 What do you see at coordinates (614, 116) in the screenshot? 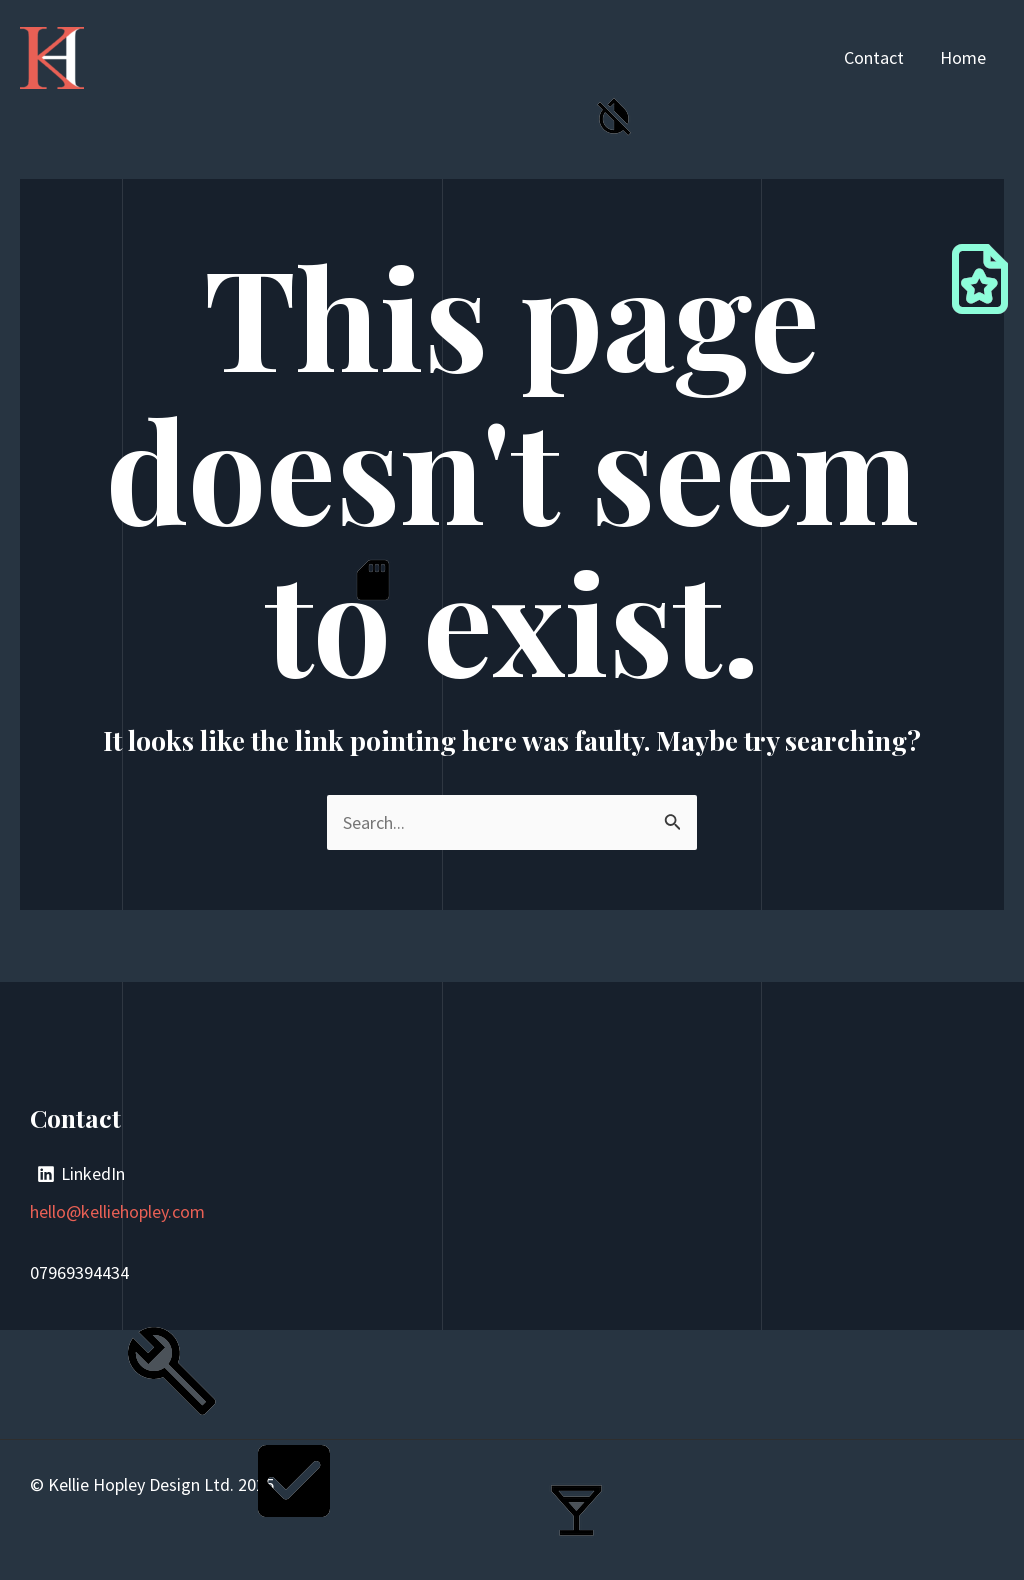
I see `disable color inversion mode` at bounding box center [614, 116].